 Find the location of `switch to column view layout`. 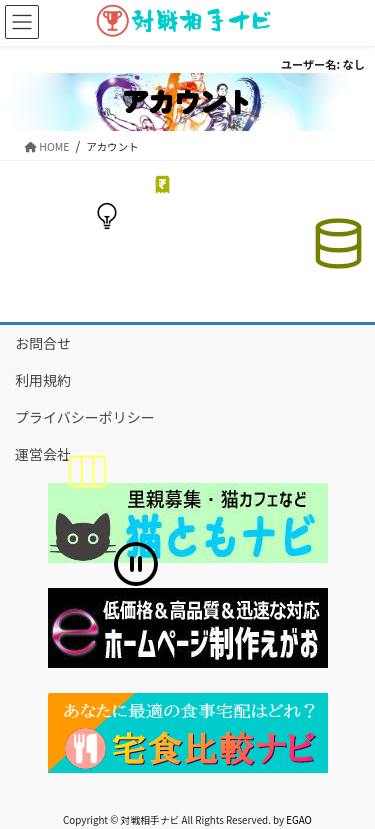

switch to column view layout is located at coordinates (87, 471).